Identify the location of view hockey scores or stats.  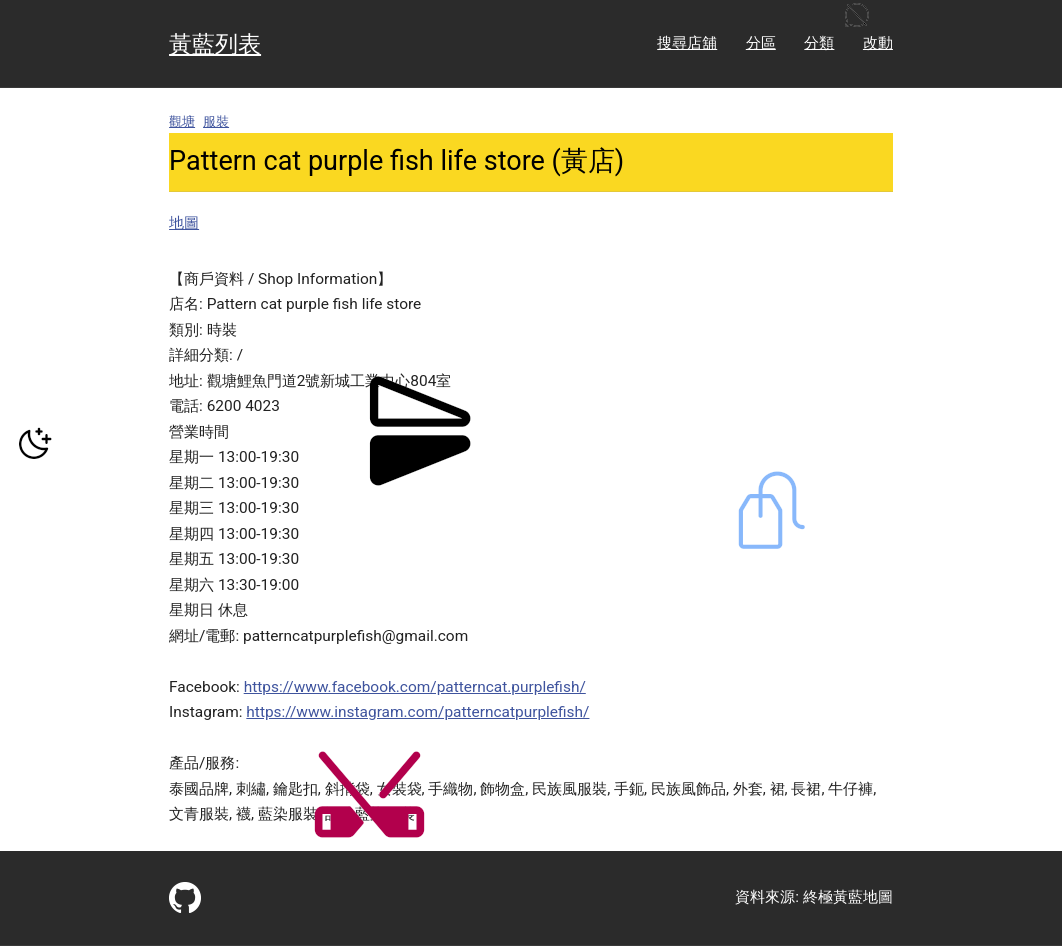
(369, 794).